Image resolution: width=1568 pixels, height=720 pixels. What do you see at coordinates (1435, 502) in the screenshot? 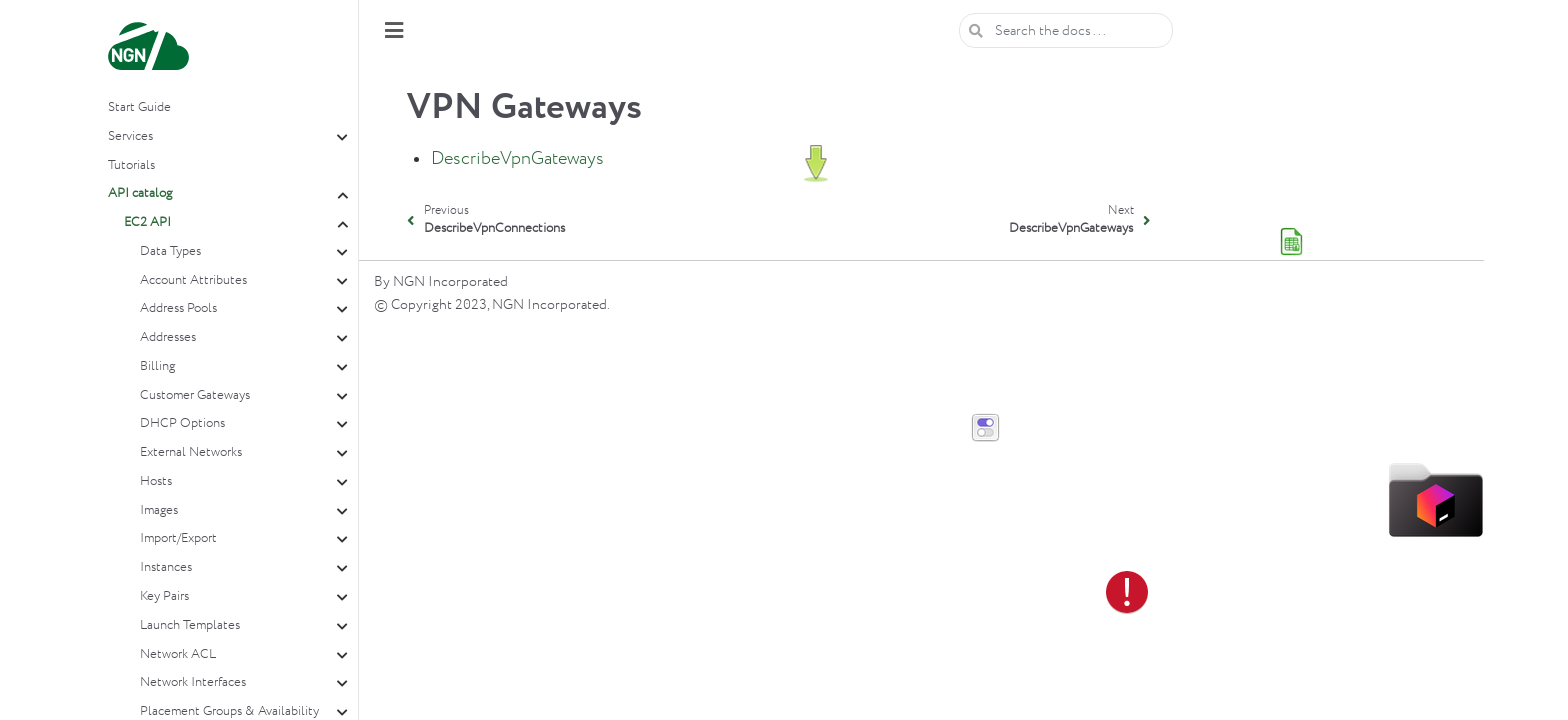
I see `open folder containing JetBrains Toolbox projects` at bounding box center [1435, 502].